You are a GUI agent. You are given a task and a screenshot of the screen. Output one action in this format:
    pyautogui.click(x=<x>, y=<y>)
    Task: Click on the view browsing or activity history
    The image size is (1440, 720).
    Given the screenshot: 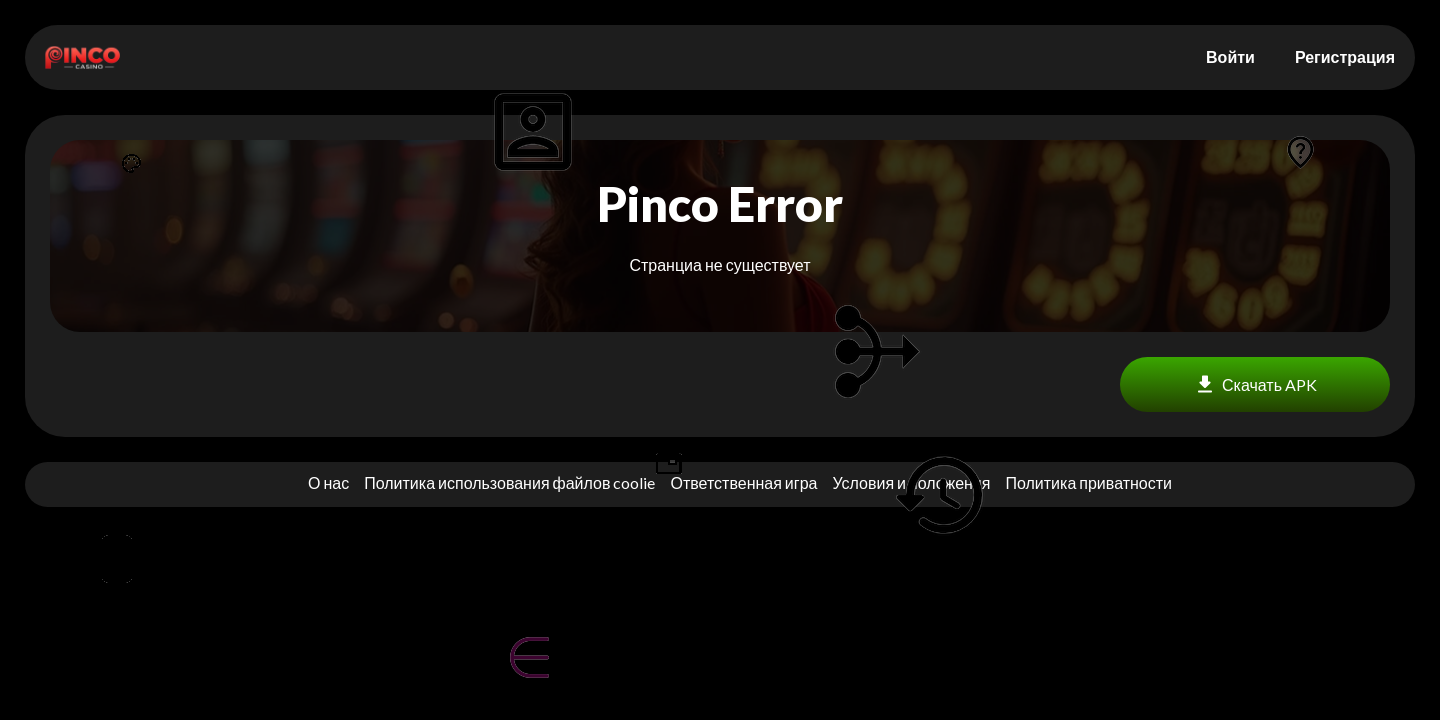 What is the action you would take?
    pyautogui.click(x=940, y=495)
    